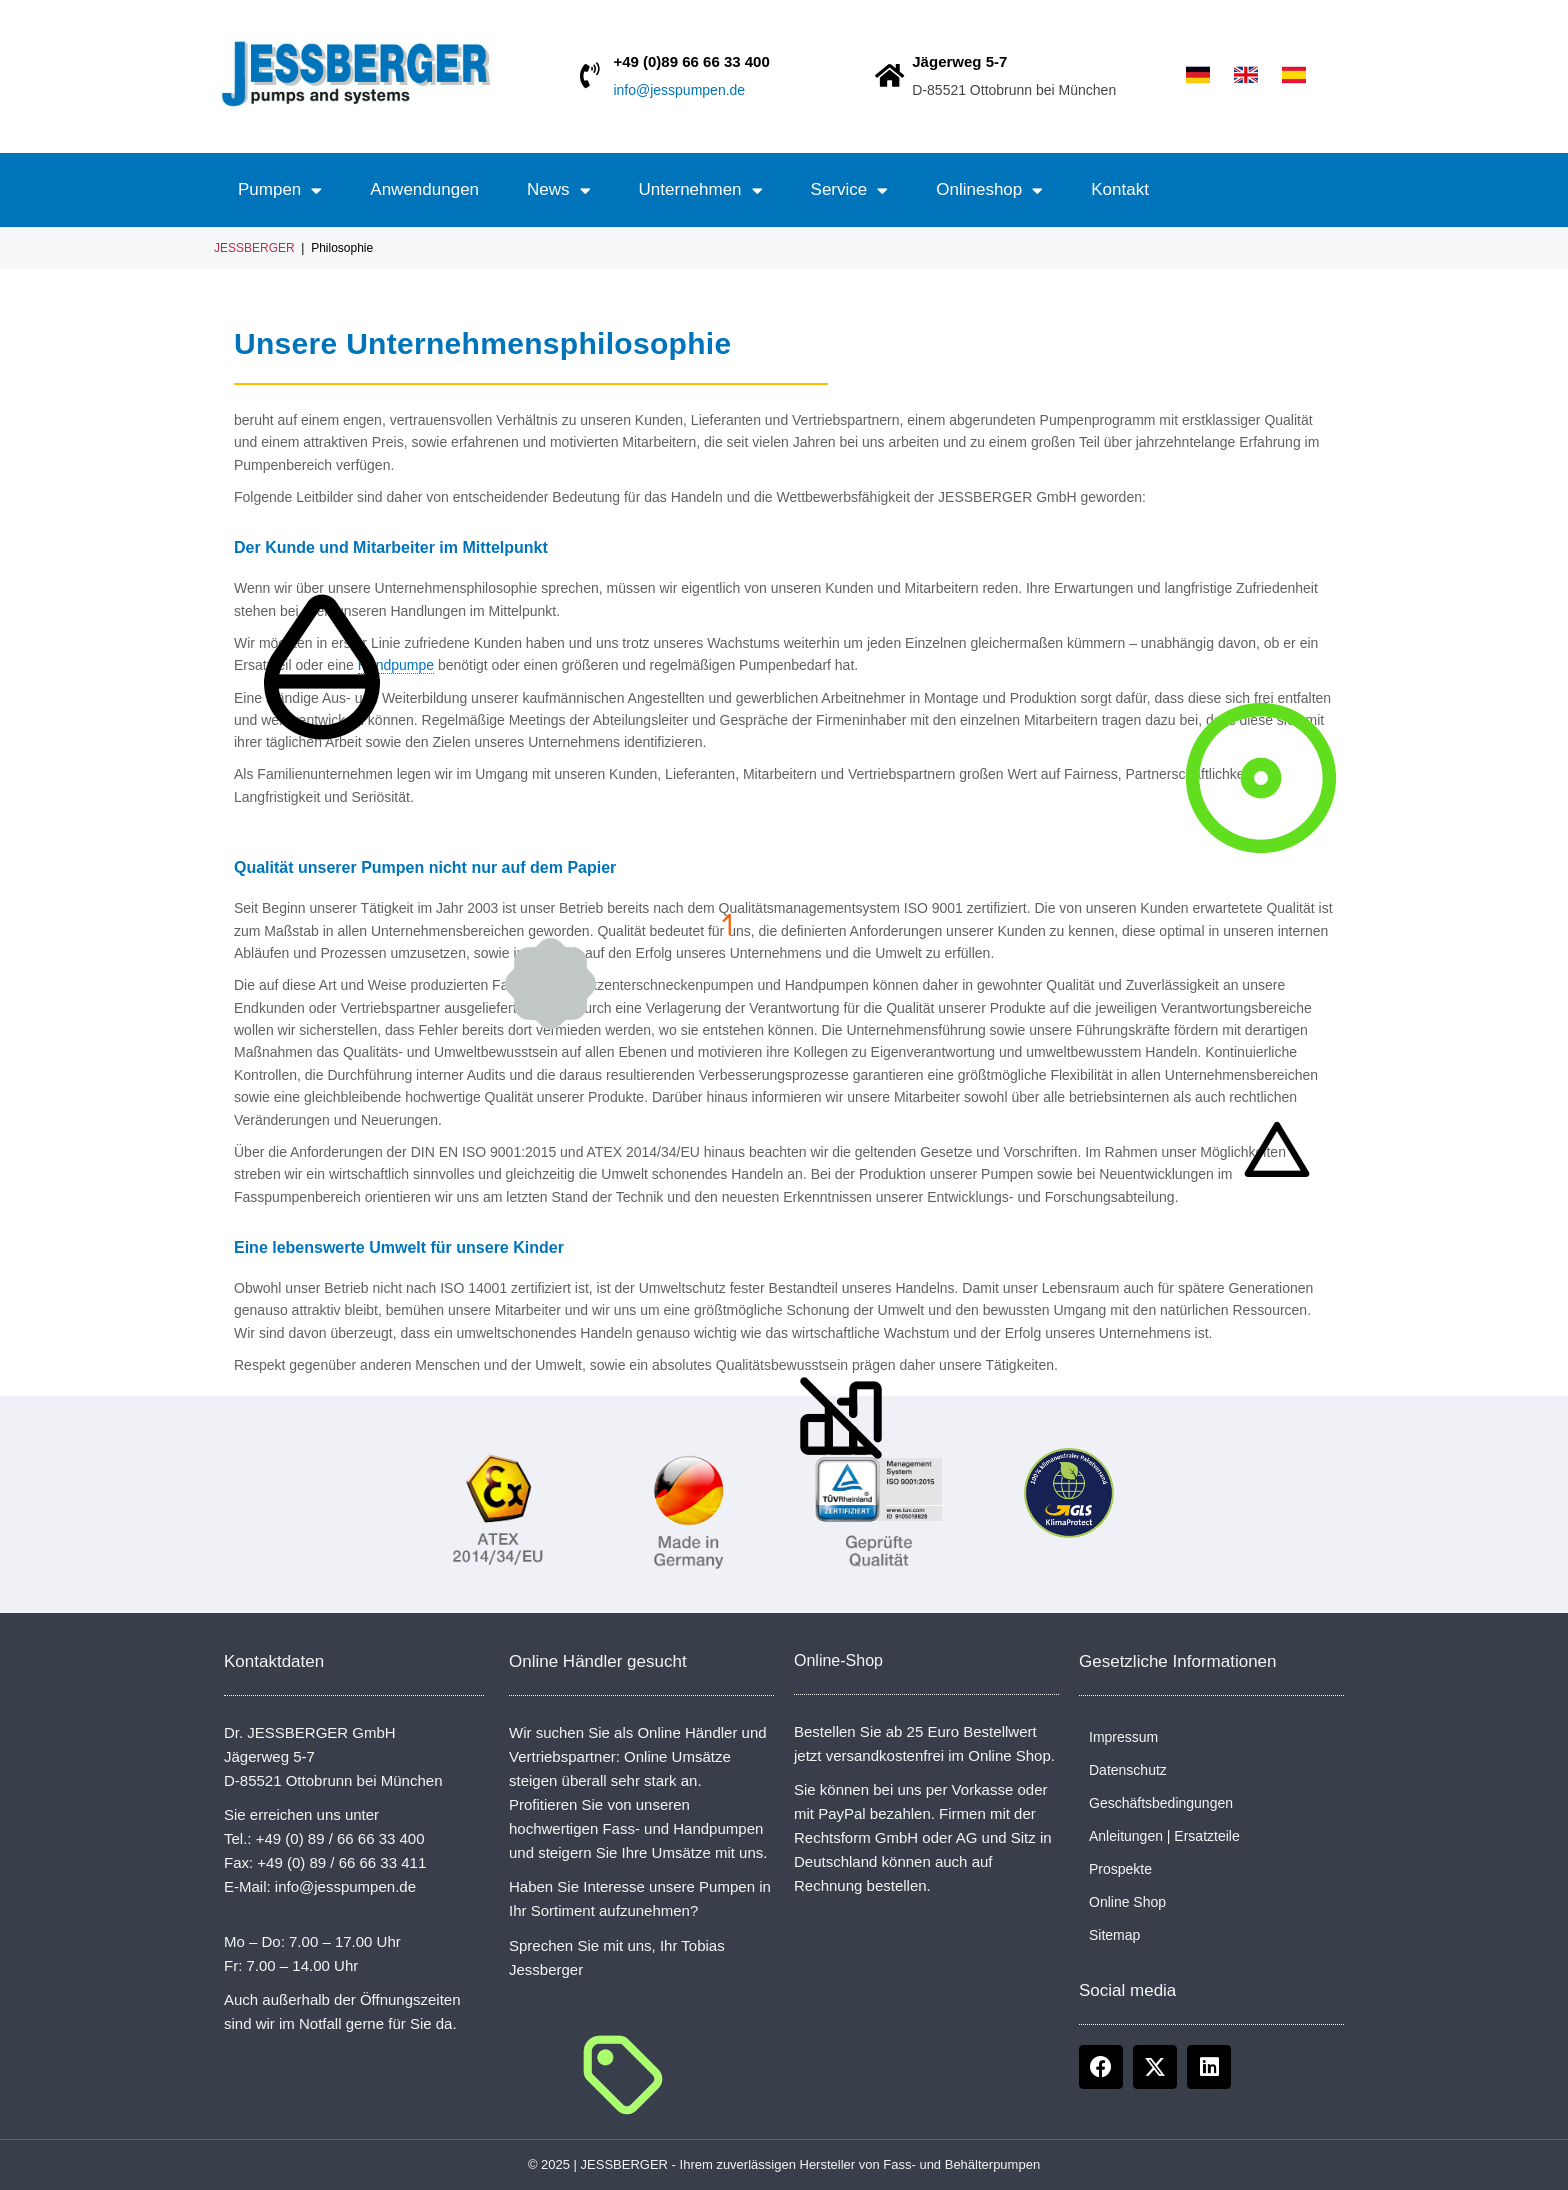 This screenshot has width=1568, height=2190. What do you see at coordinates (728, 924) in the screenshot?
I see `indicates first item or top priority` at bounding box center [728, 924].